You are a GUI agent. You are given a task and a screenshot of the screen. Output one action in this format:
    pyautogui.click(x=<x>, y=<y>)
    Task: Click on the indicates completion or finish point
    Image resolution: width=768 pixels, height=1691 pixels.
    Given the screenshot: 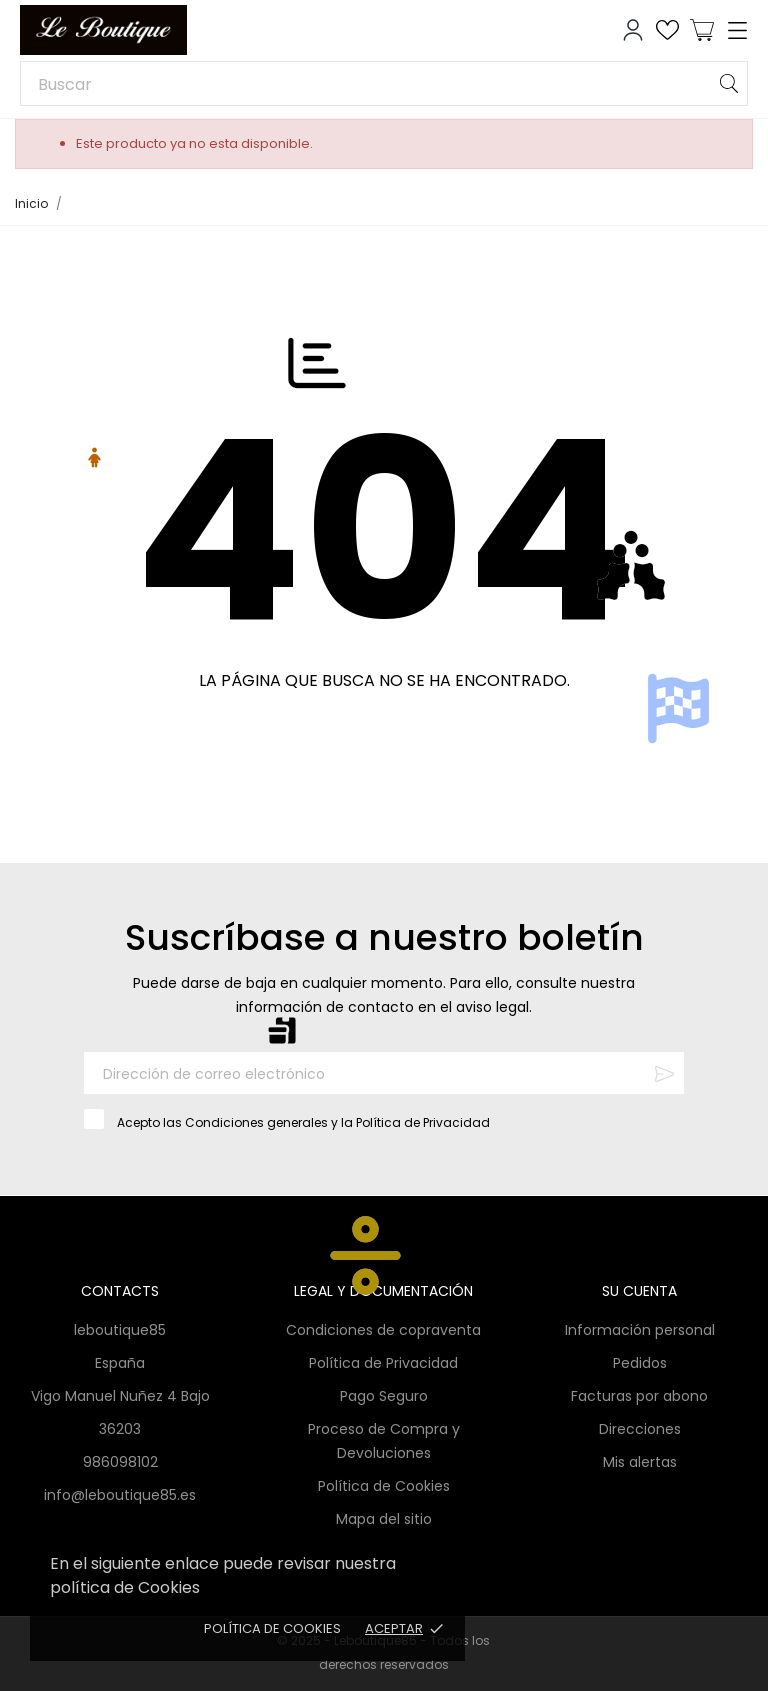 What is the action you would take?
    pyautogui.click(x=678, y=708)
    